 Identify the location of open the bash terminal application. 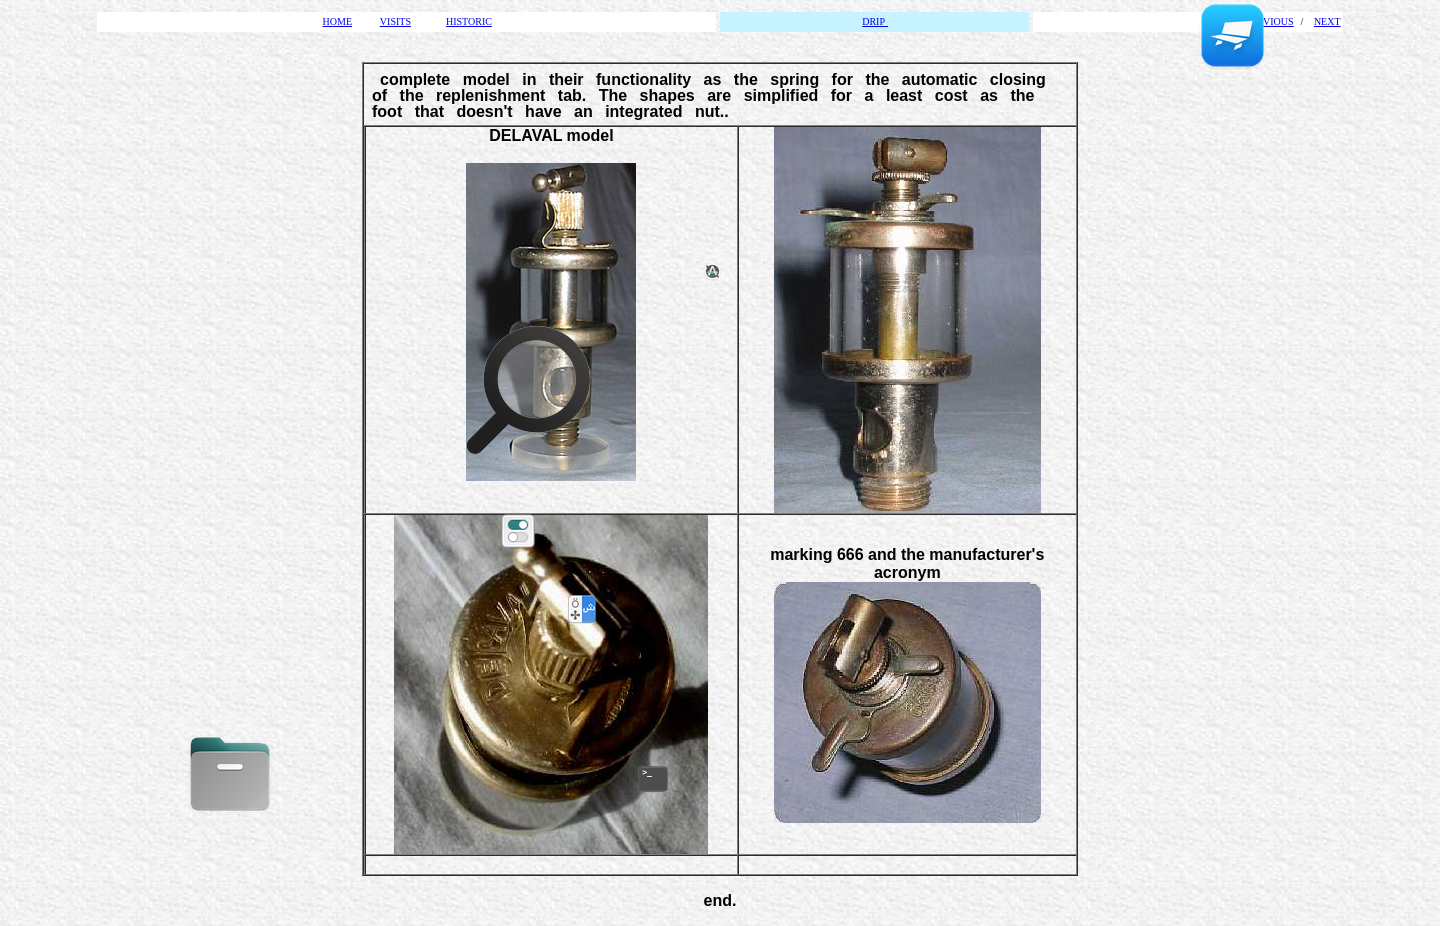
(653, 779).